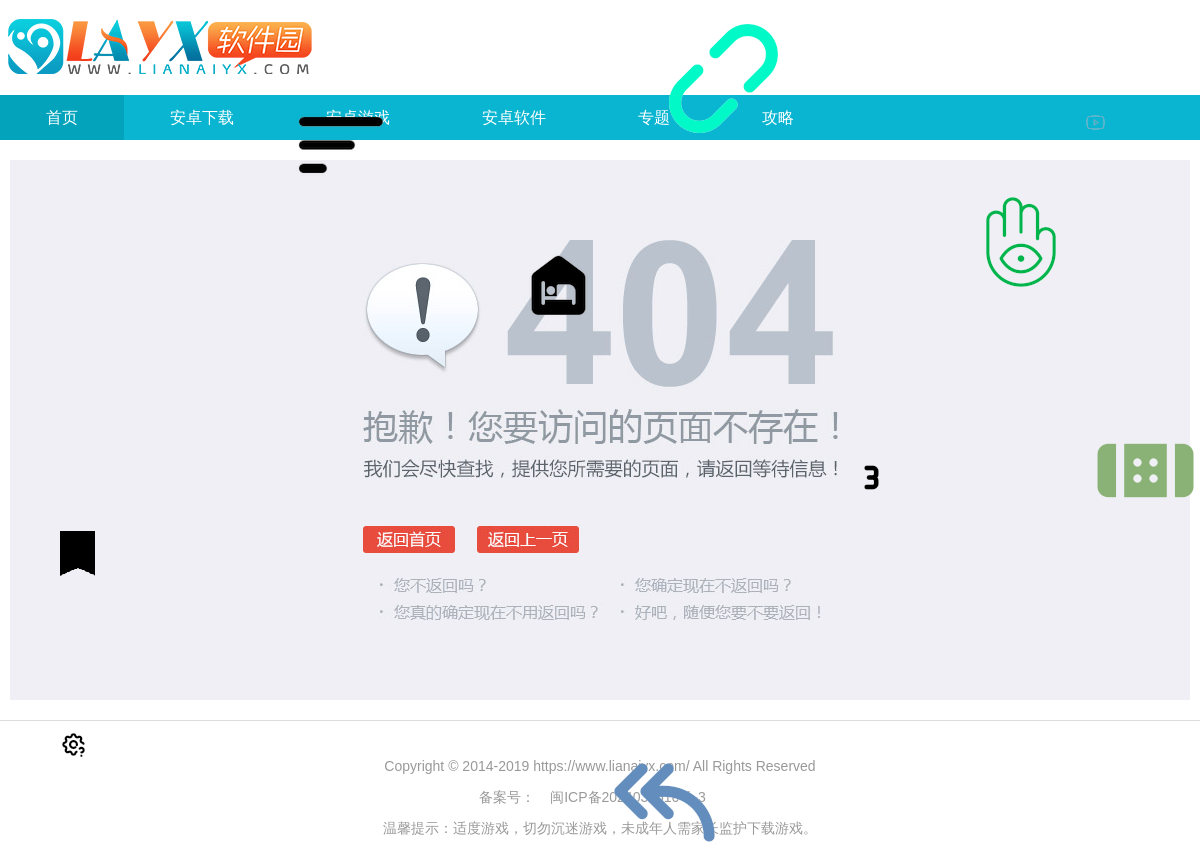 This screenshot has height=864, width=1200. What do you see at coordinates (664, 802) in the screenshot?
I see `reply all to a message or email` at bounding box center [664, 802].